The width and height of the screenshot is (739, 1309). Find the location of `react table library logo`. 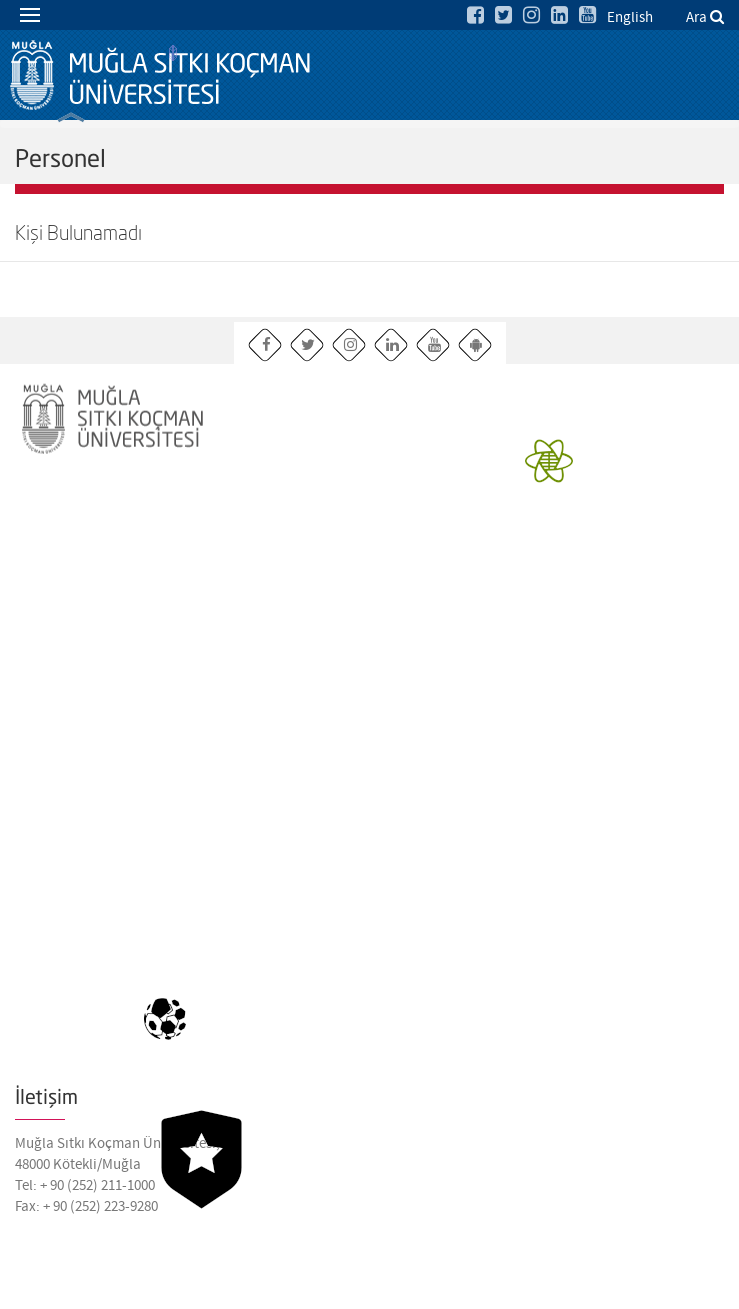

react table library logo is located at coordinates (549, 461).